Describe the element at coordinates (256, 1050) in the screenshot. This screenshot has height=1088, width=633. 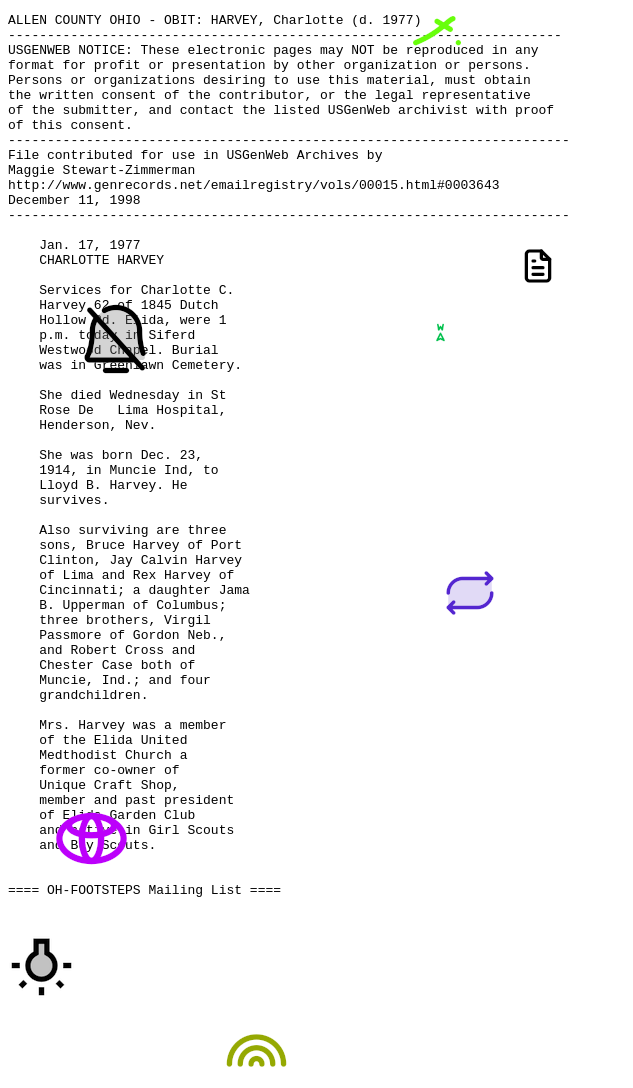
I see `indicates pride or LGBTQ+ related content` at that location.